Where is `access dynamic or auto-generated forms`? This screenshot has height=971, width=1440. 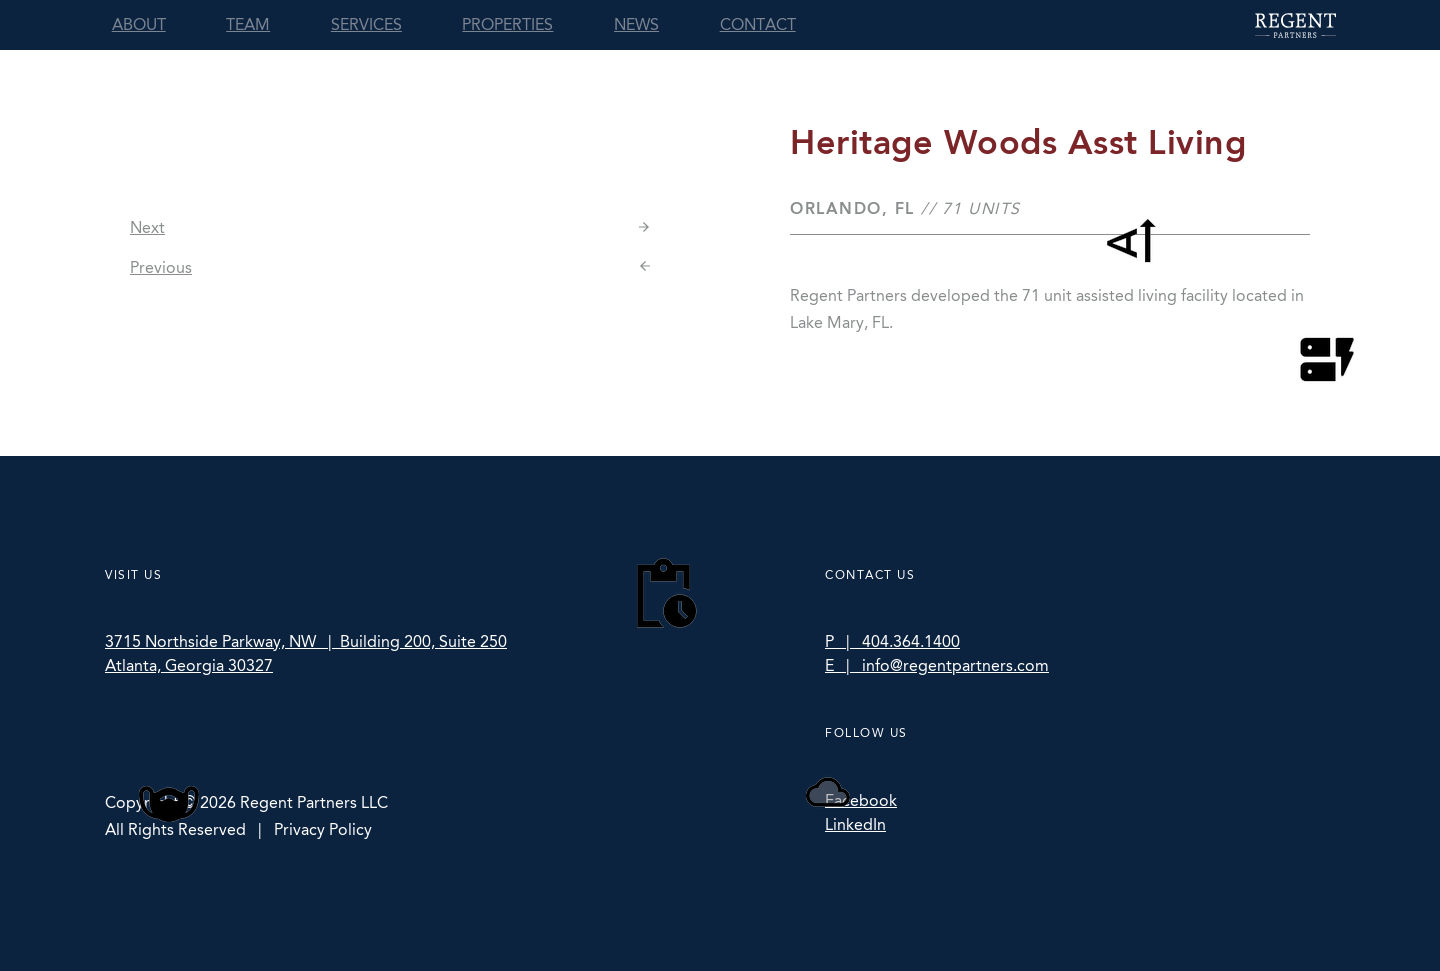 access dynamic or auto-generated forms is located at coordinates (1327, 359).